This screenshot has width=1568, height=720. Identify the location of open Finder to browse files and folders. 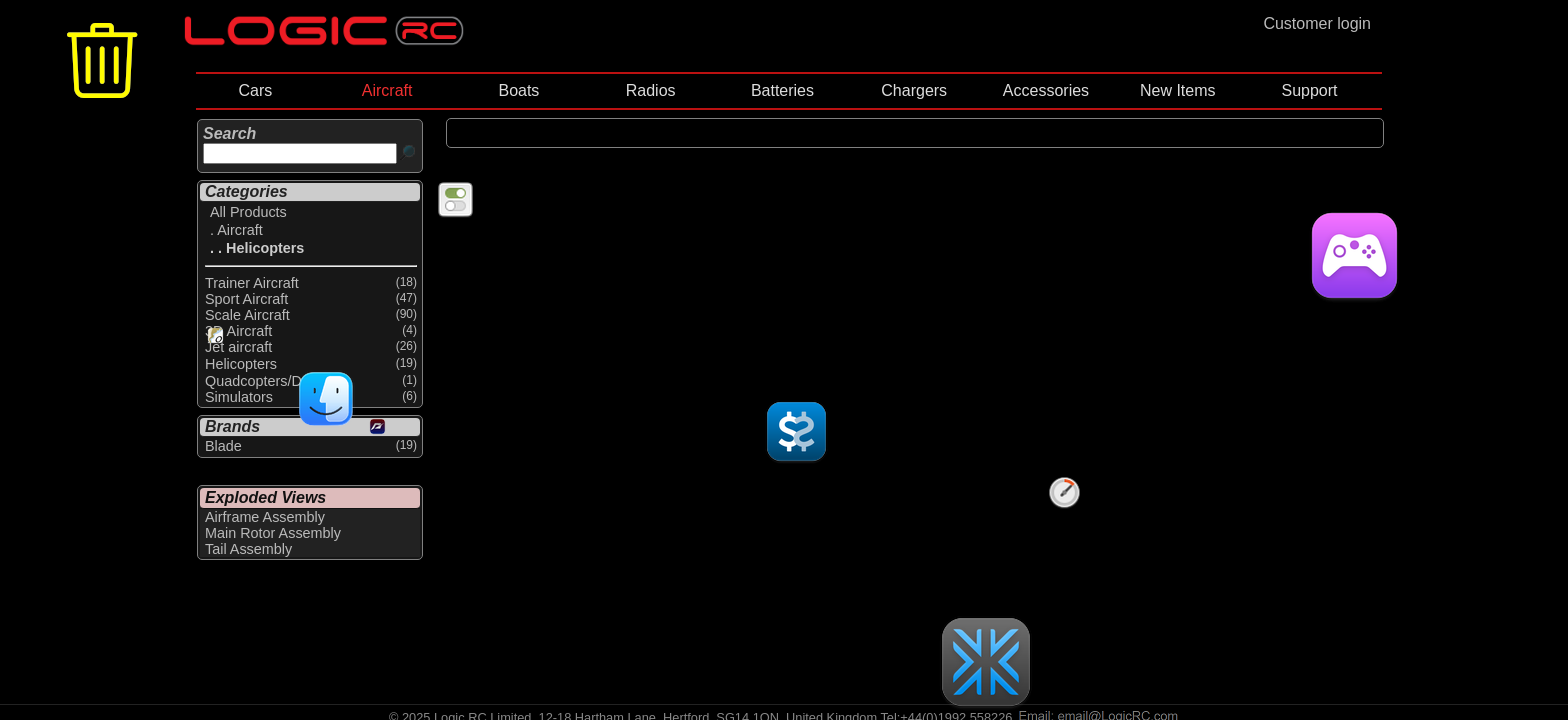
(326, 399).